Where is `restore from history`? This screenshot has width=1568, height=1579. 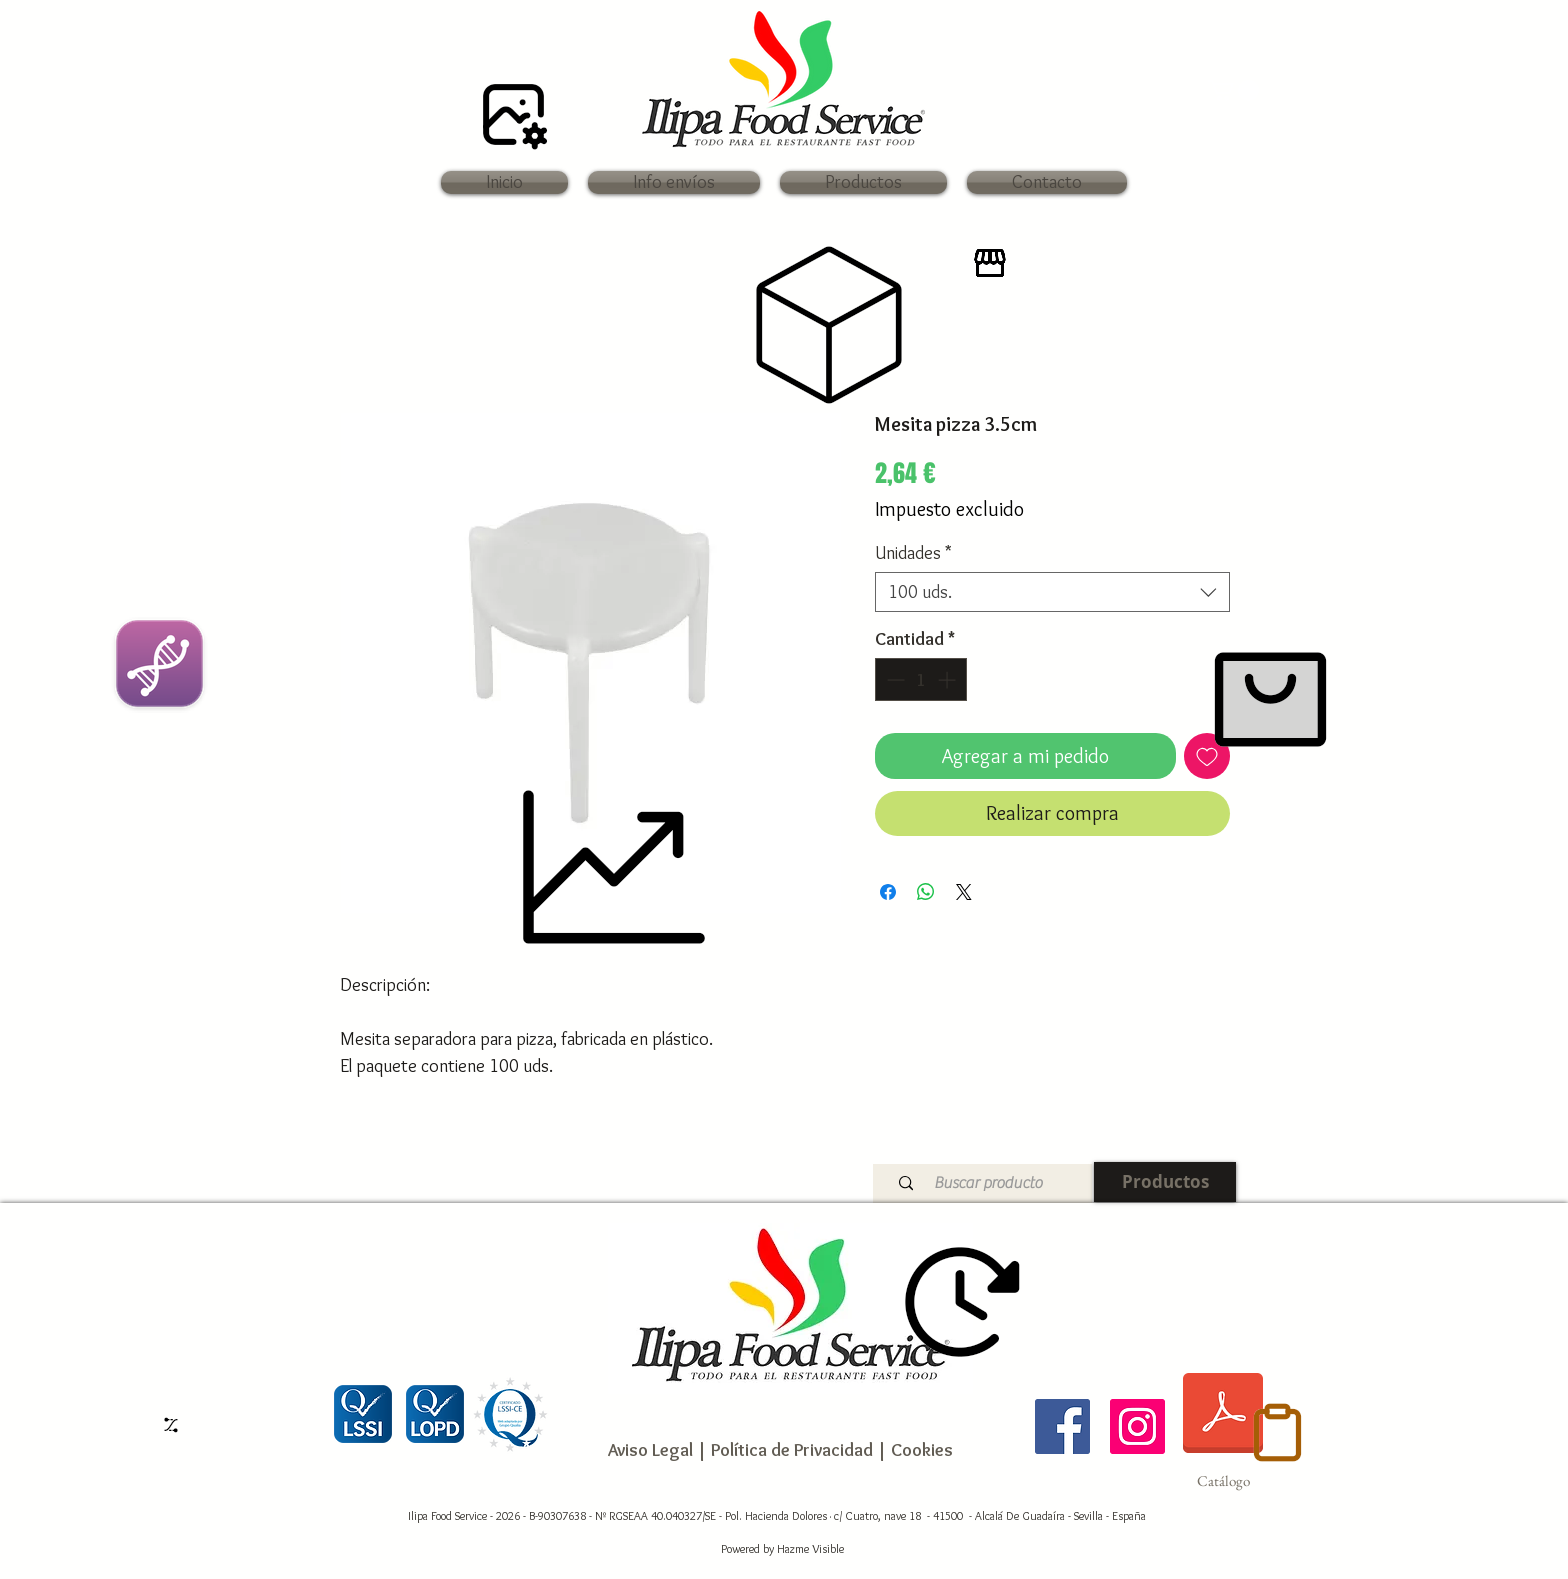 restore from history is located at coordinates (960, 1302).